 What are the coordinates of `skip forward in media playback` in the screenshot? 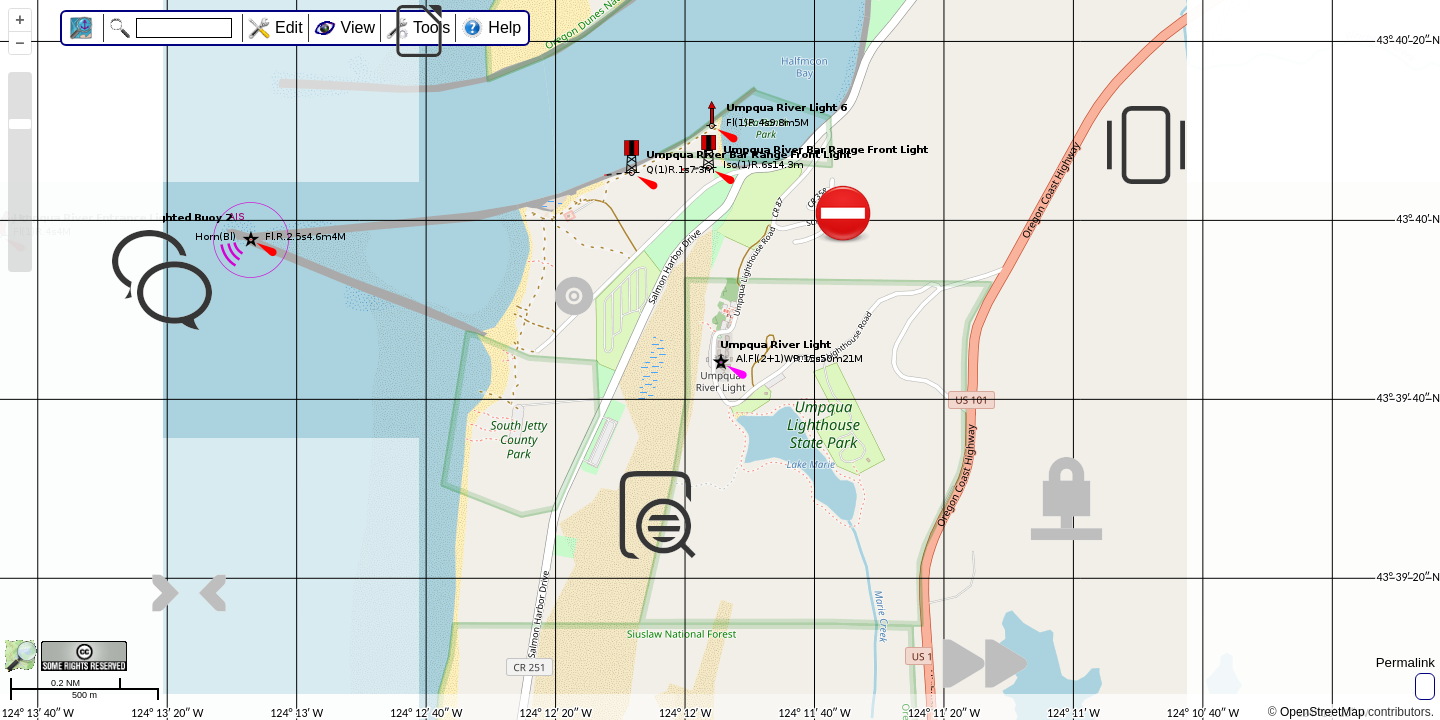 It's located at (985, 663).